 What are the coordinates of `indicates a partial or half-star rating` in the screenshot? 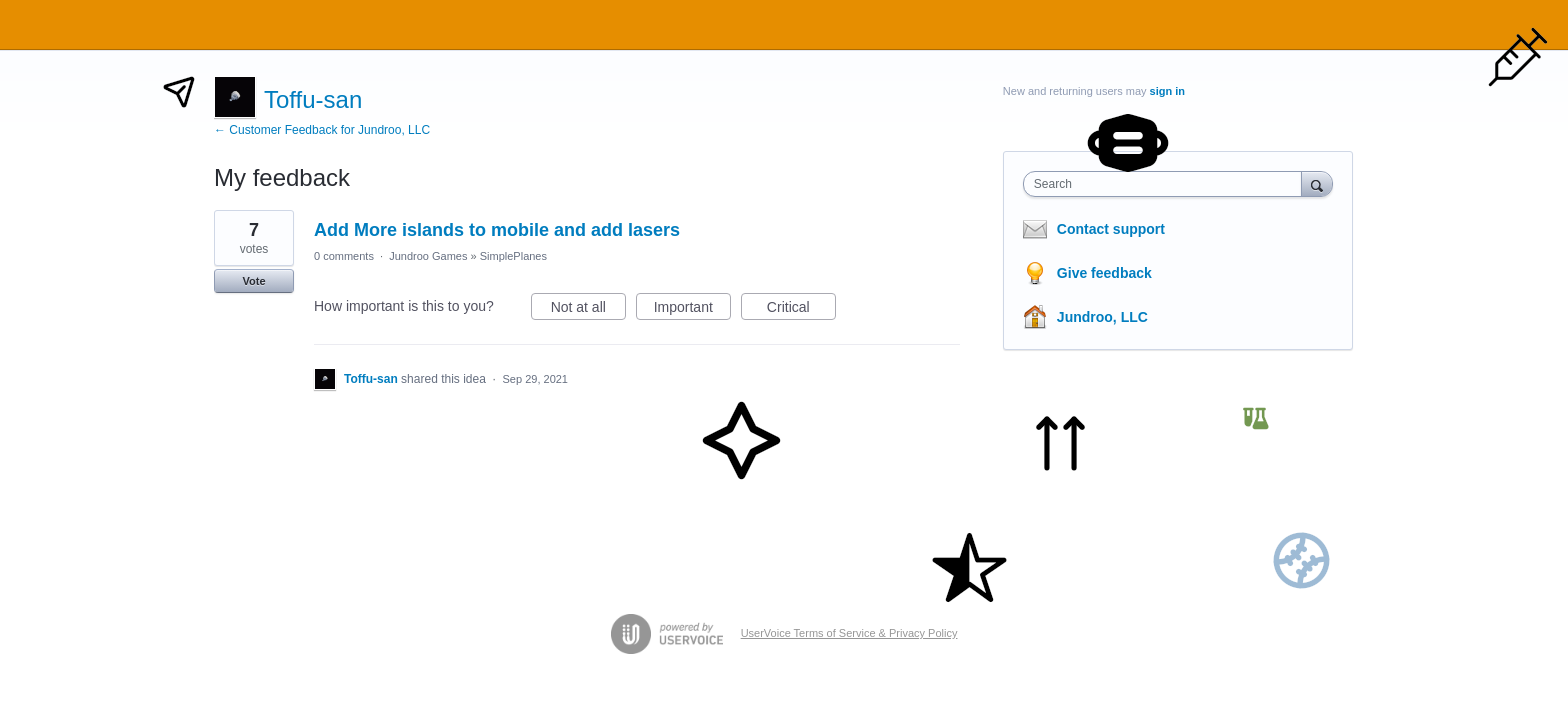 It's located at (969, 567).